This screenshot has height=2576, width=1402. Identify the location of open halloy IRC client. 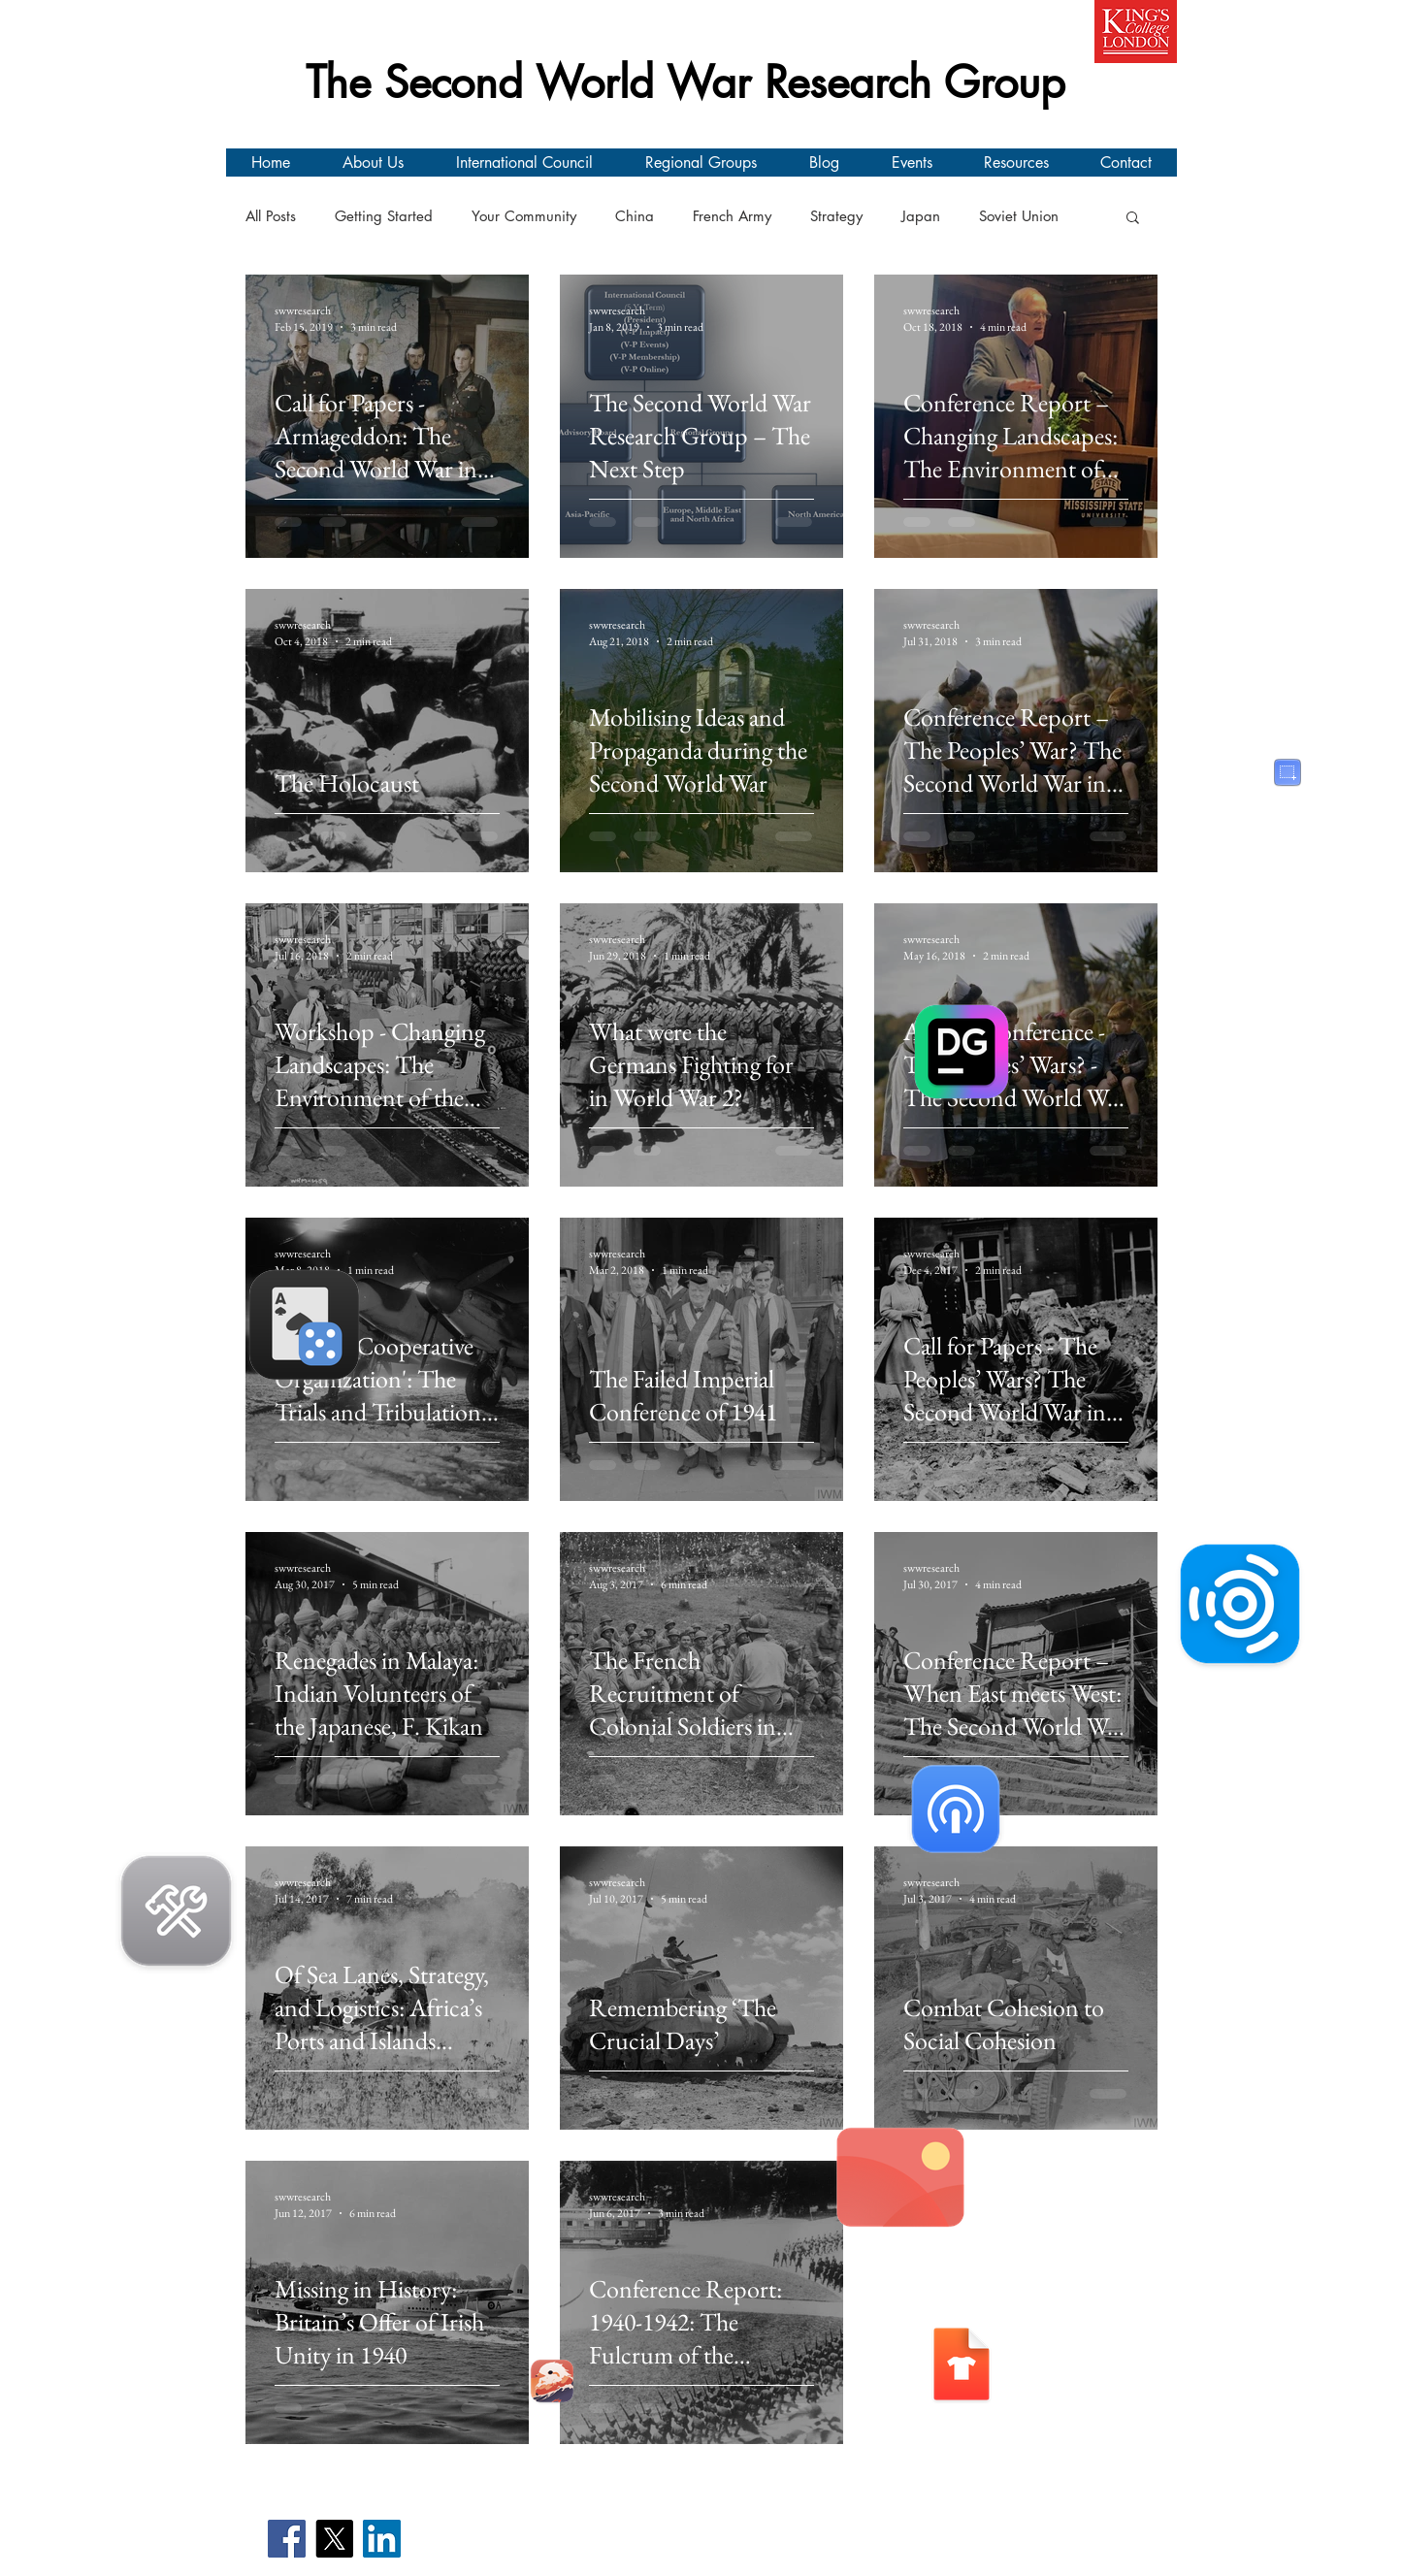
(552, 2381).